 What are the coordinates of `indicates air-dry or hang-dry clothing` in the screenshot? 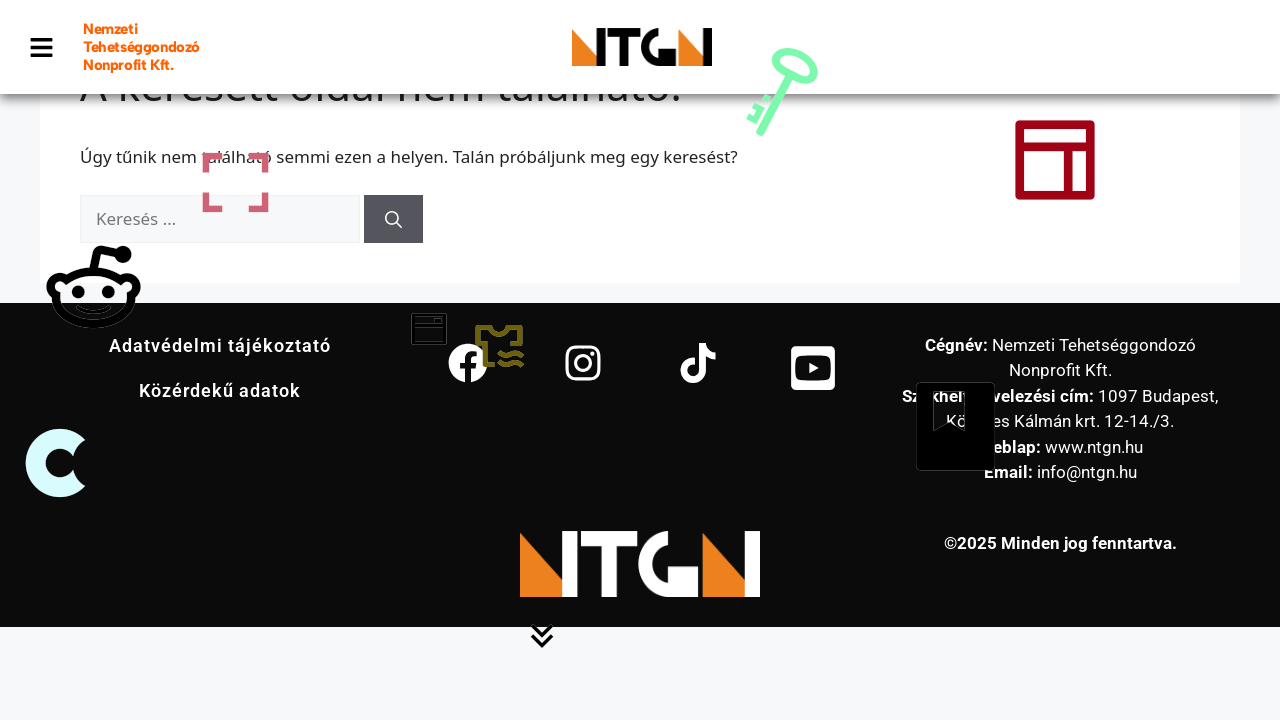 It's located at (499, 346).